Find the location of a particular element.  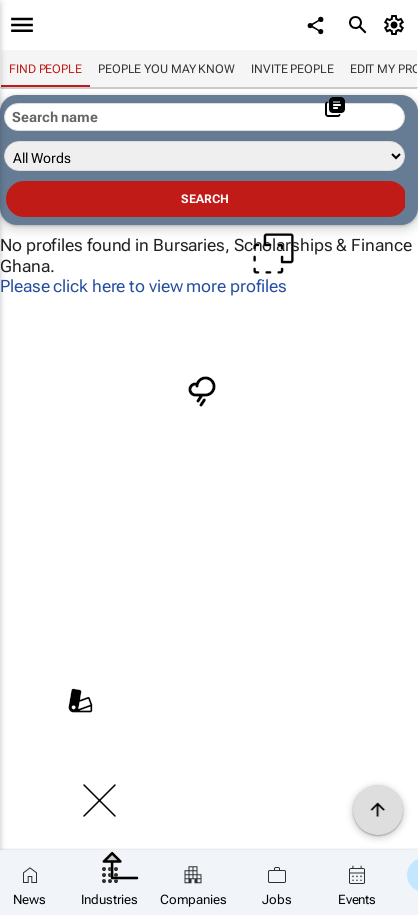

close a window or dialog is located at coordinates (99, 800).